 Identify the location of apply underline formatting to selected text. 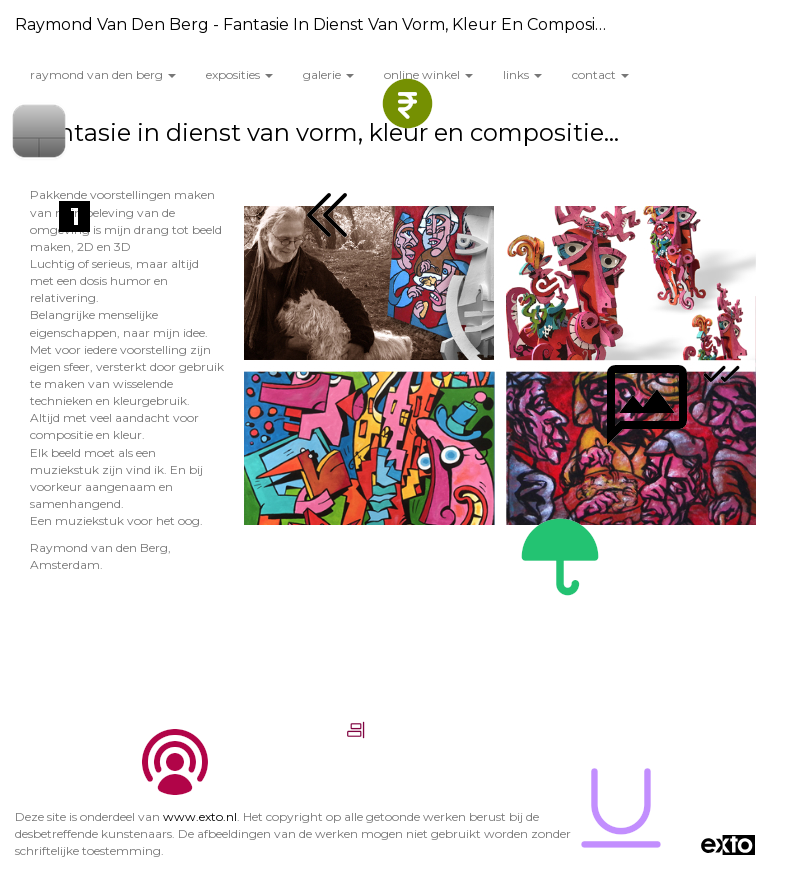
(621, 808).